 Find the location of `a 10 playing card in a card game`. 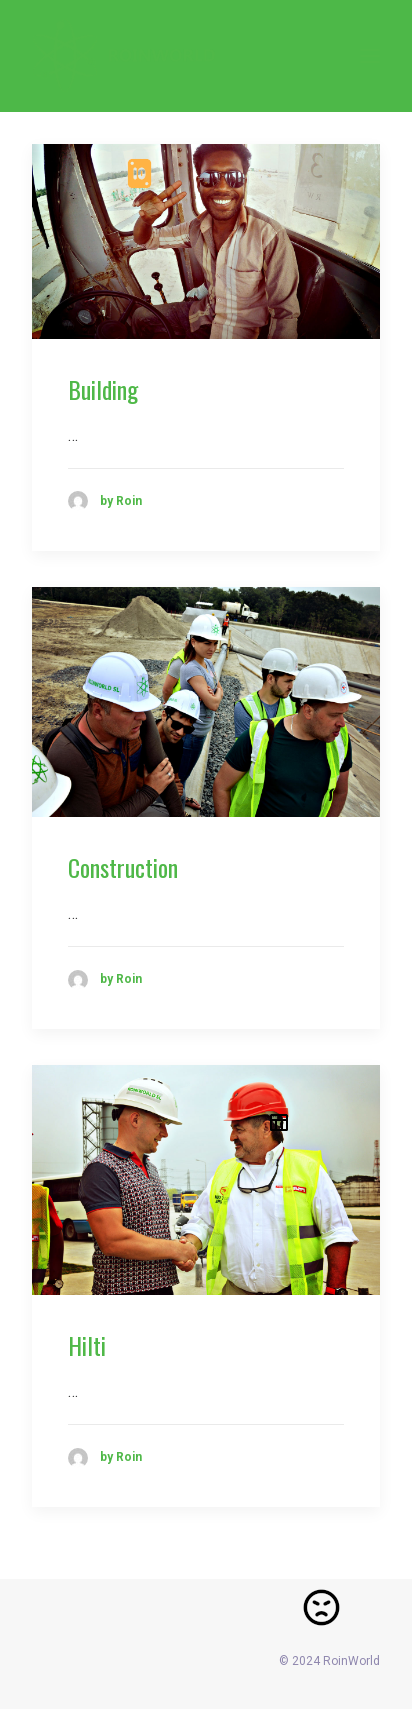

a 10 playing card in a card game is located at coordinates (139, 173).